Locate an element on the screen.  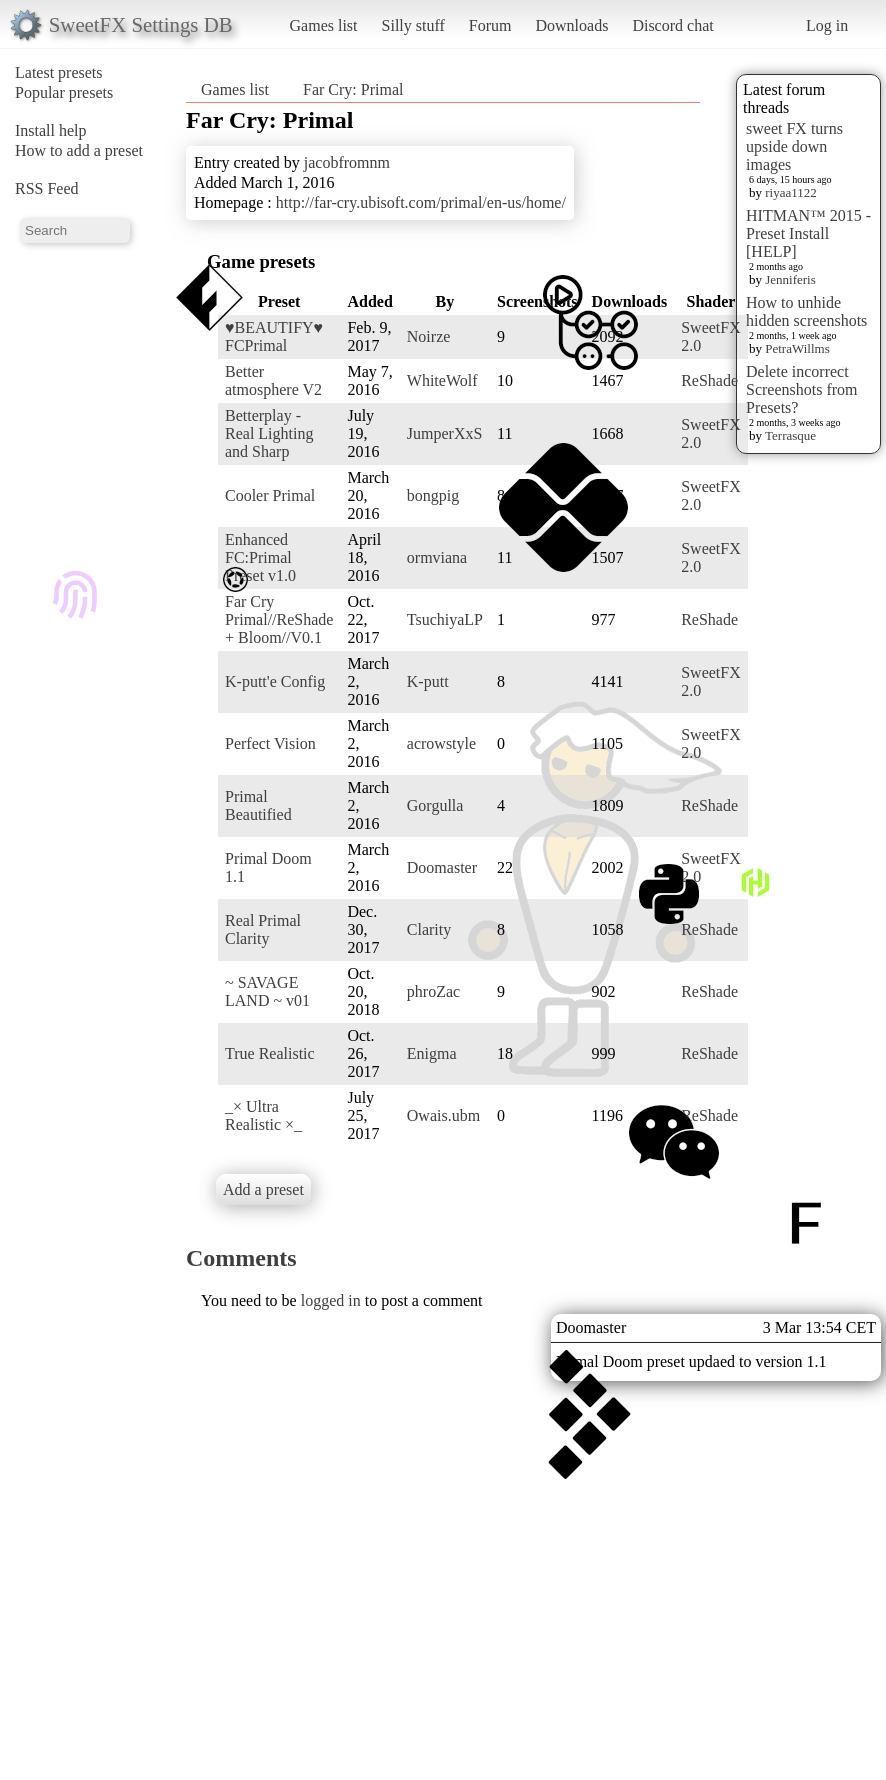
open WeChat messaging app is located at coordinates (674, 1142).